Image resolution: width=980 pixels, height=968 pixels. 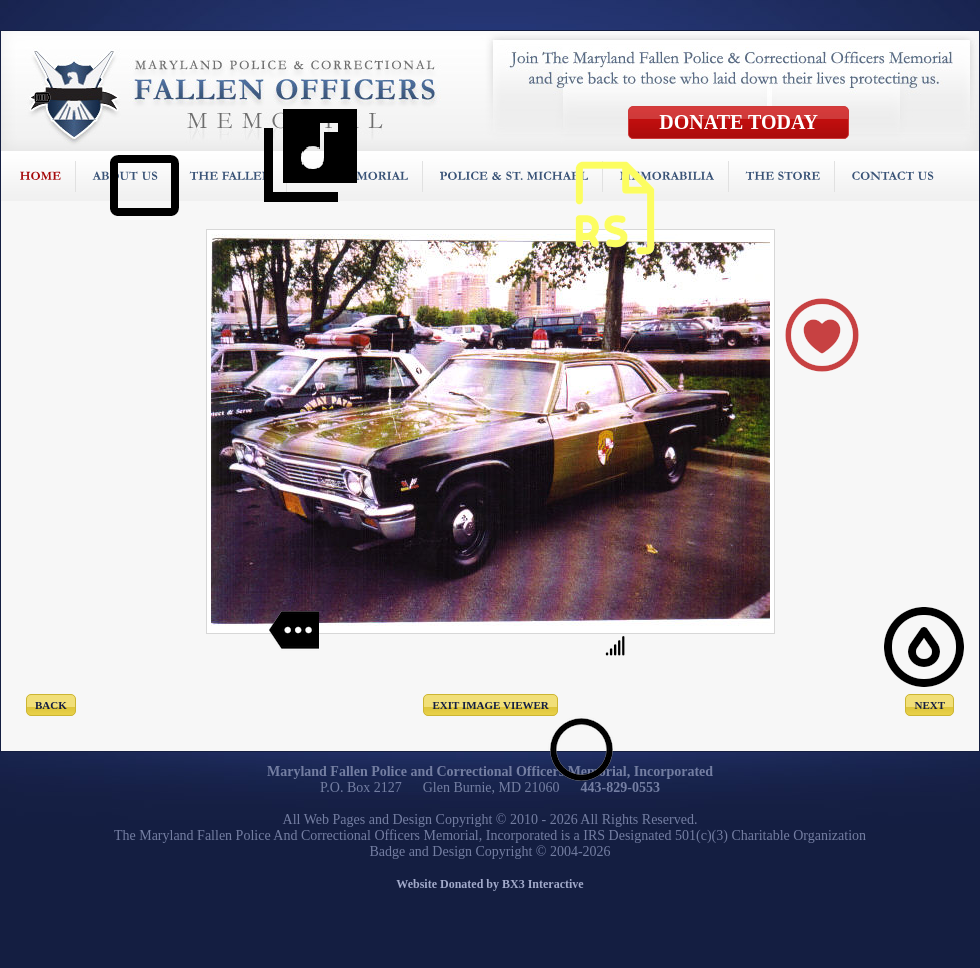 I want to click on select a camera lens or aperture setting, so click(x=581, y=749).